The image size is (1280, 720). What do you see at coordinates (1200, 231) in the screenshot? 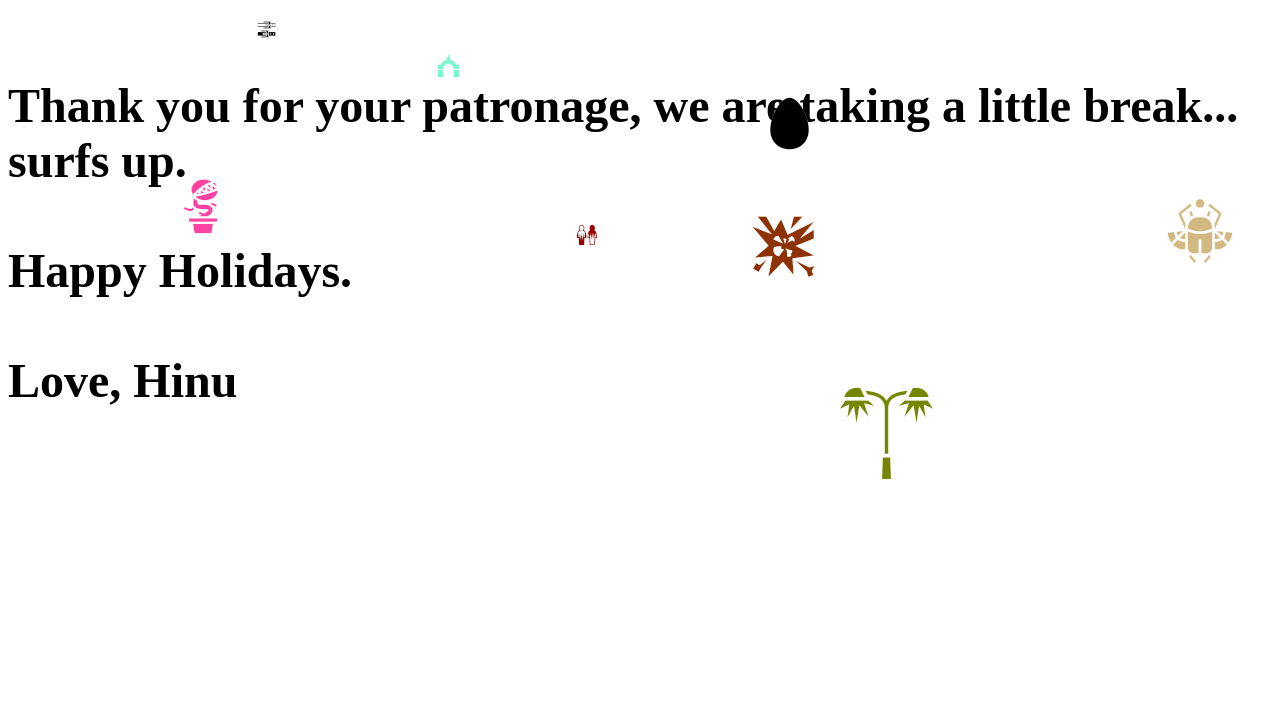
I see `indicates a flying insect enemy or creature type` at bounding box center [1200, 231].